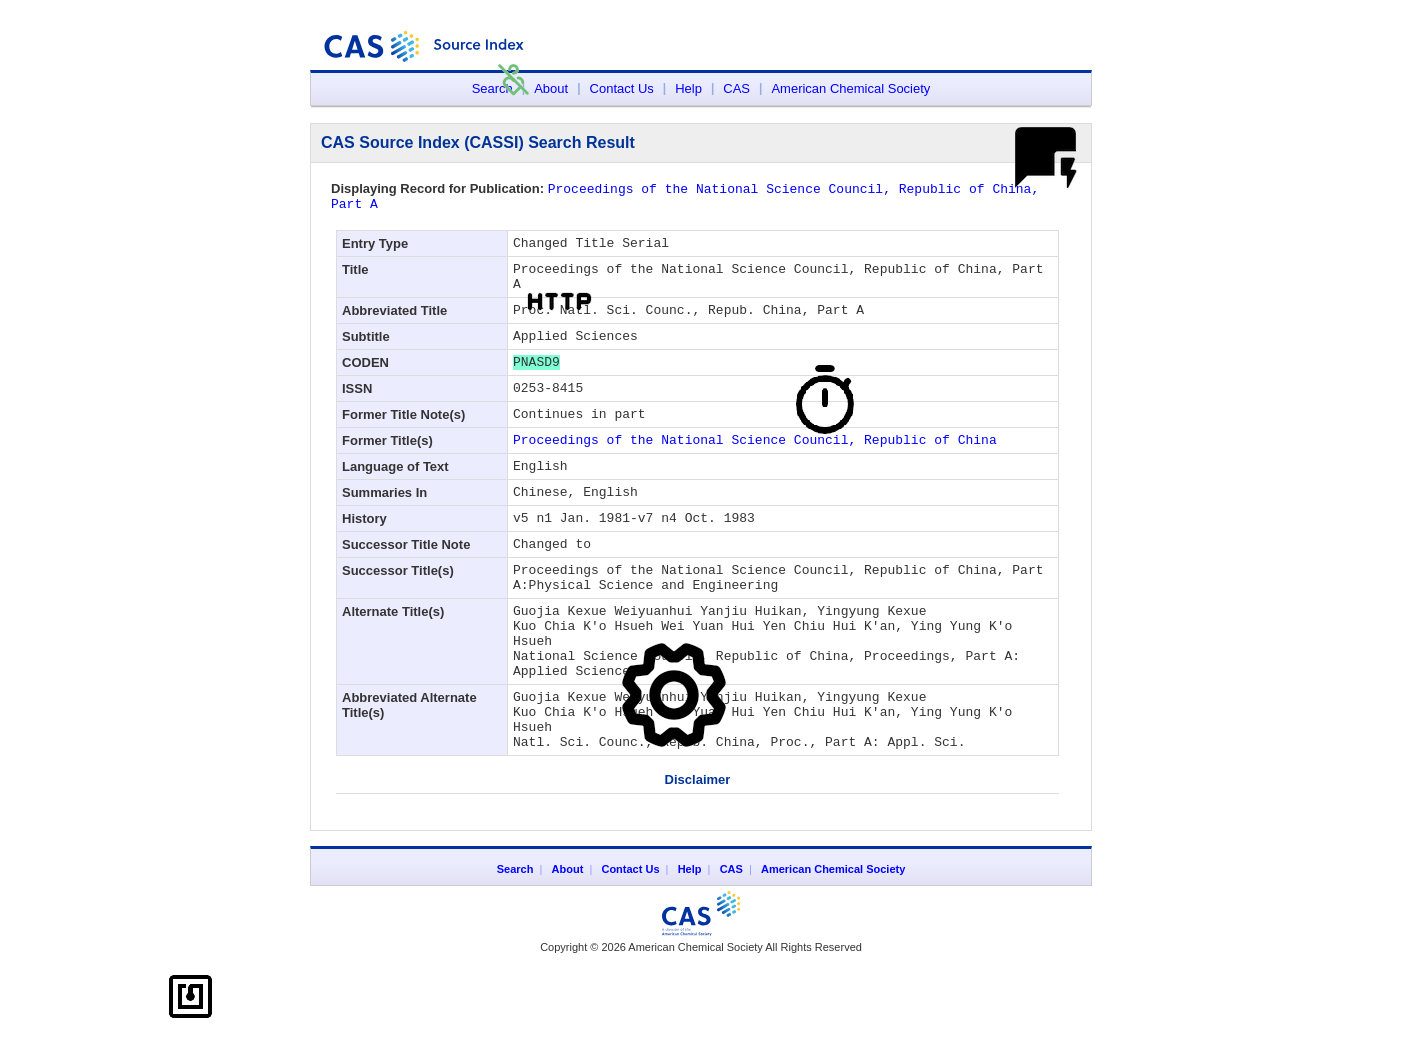 This screenshot has height=1042, width=1402. What do you see at coordinates (559, 301) in the screenshot?
I see `indicates a web link or URL` at bounding box center [559, 301].